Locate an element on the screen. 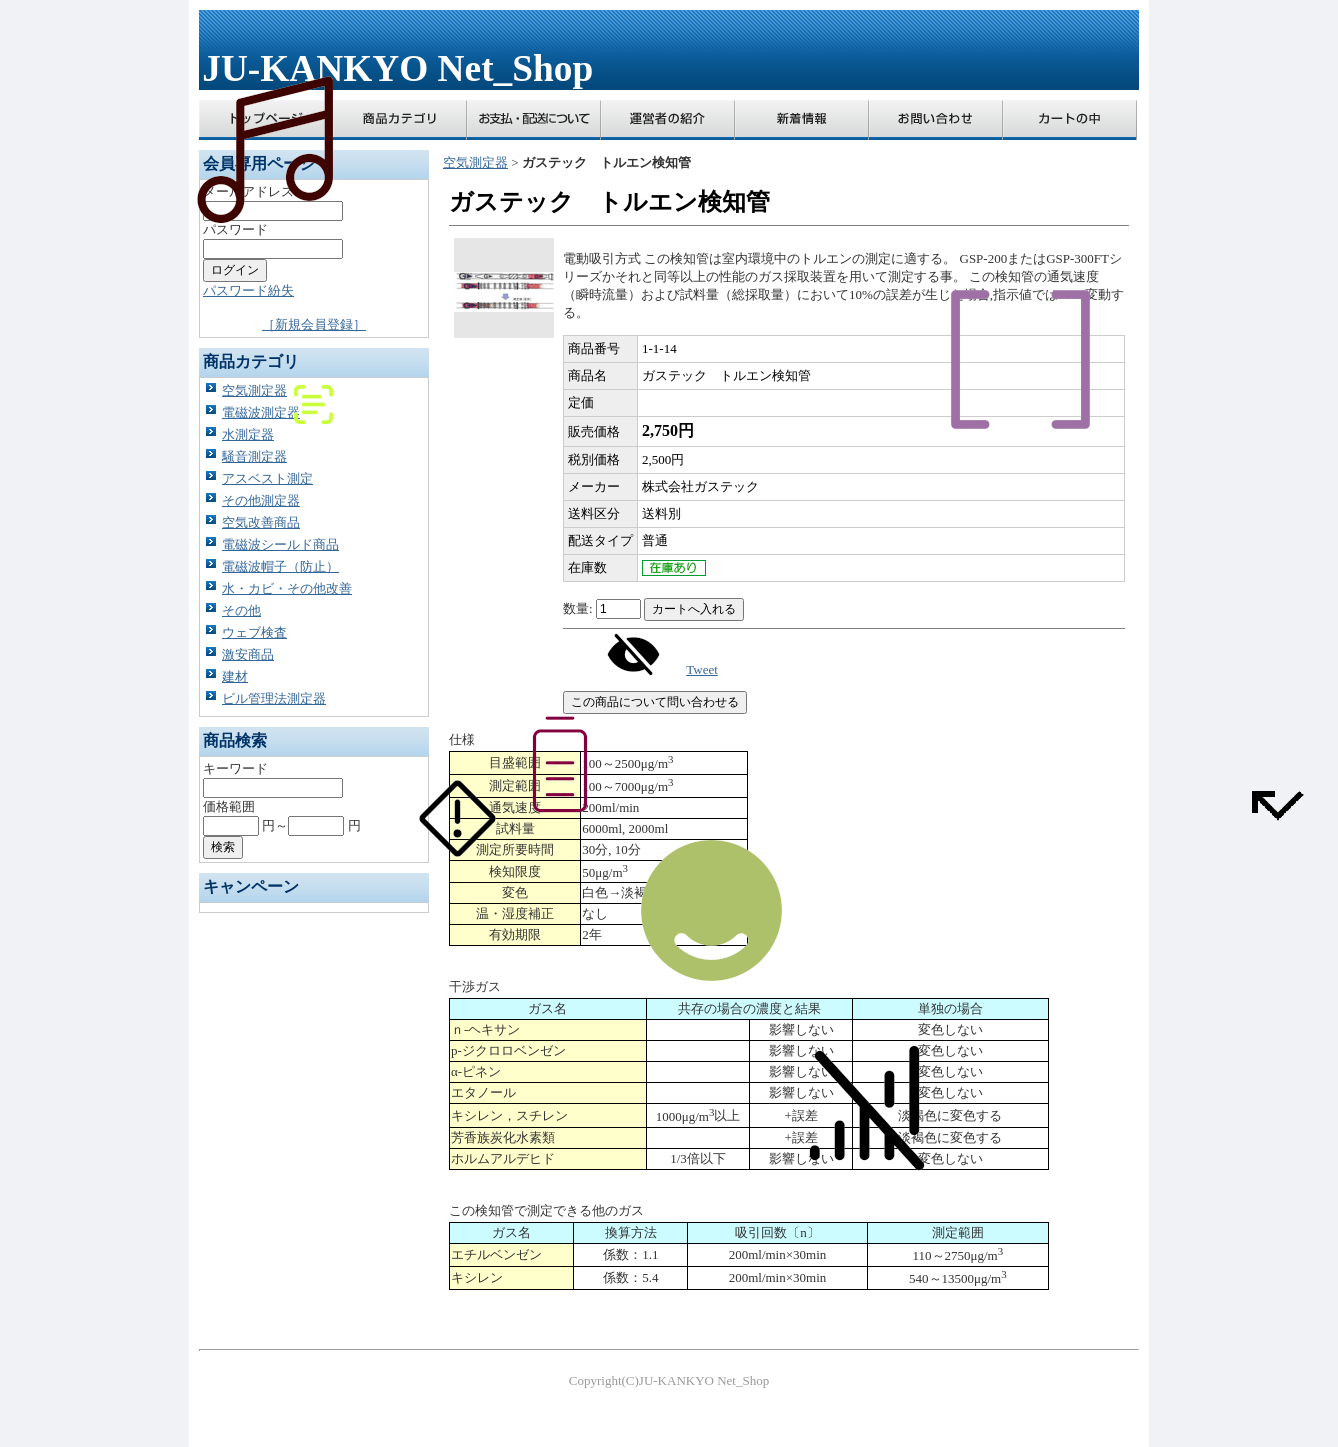 The image size is (1338, 1447). scan document to extract text is located at coordinates (313, 404).